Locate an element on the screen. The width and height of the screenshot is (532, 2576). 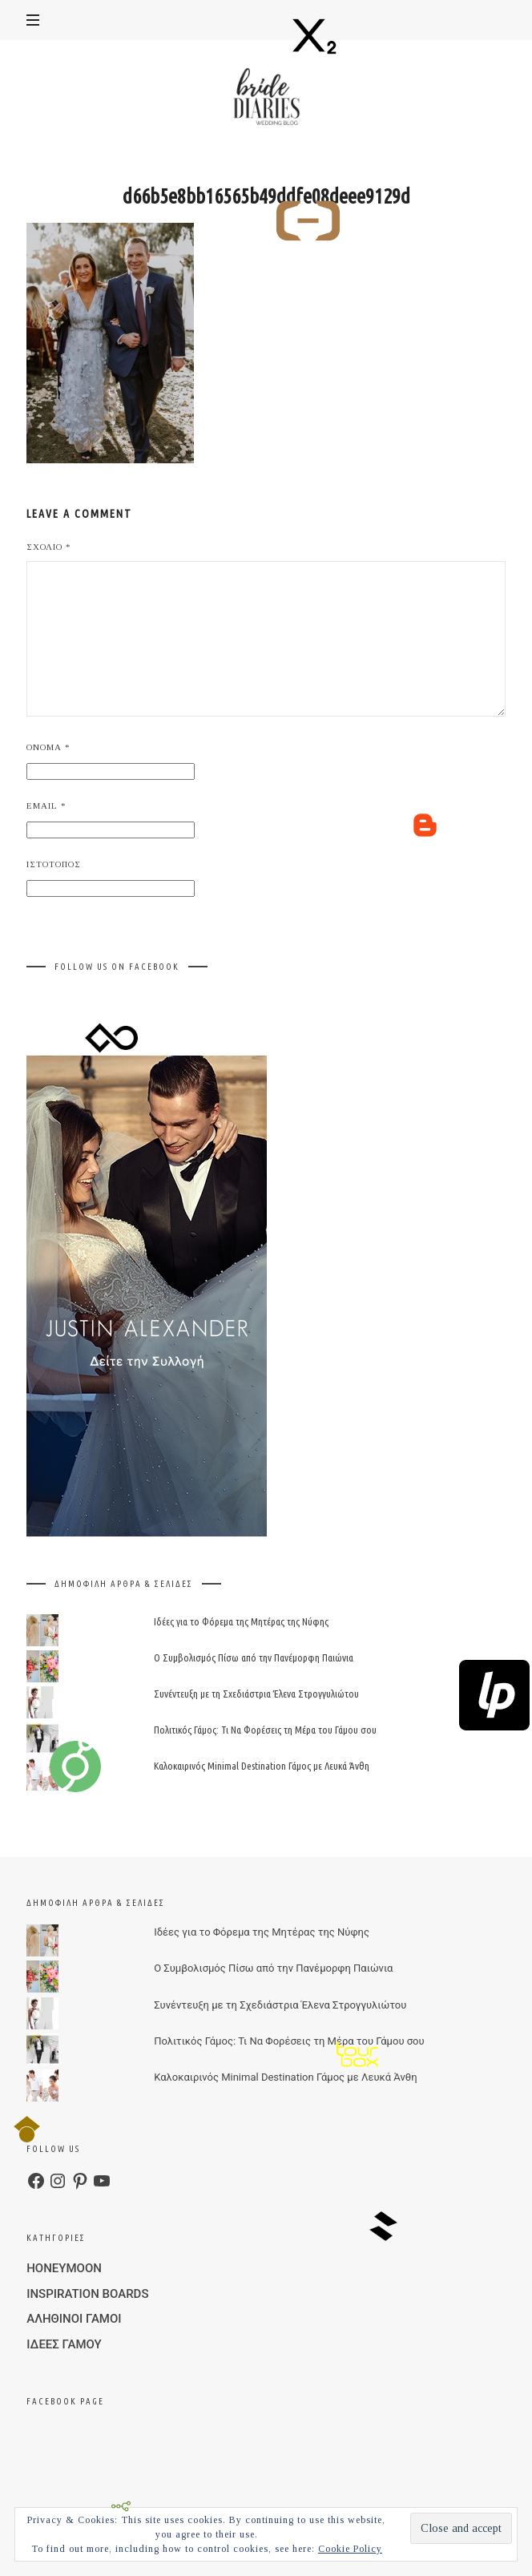
open the Showpad app is located at coordinates (111, 1038).